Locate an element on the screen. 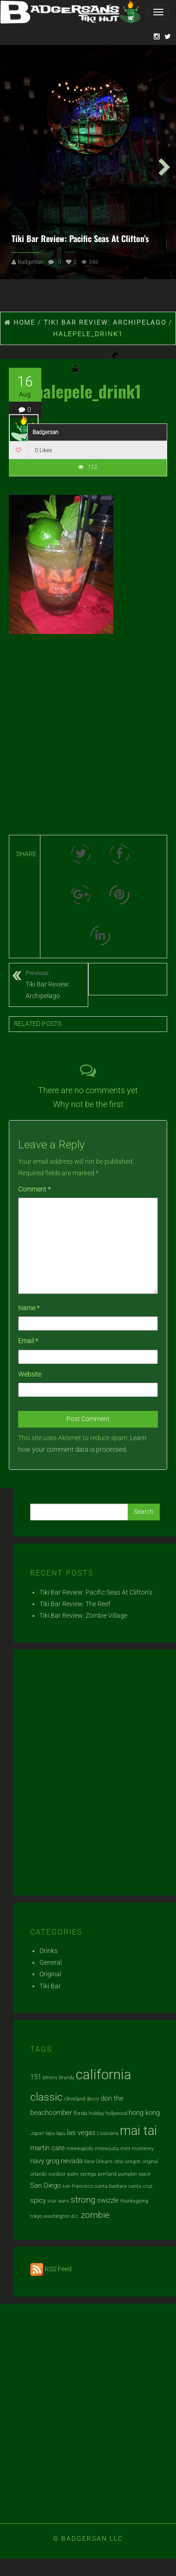 This screenshot has width=176, height=2576. indicates an unreliable or intermittent test result is located at coordinates (116, 356).